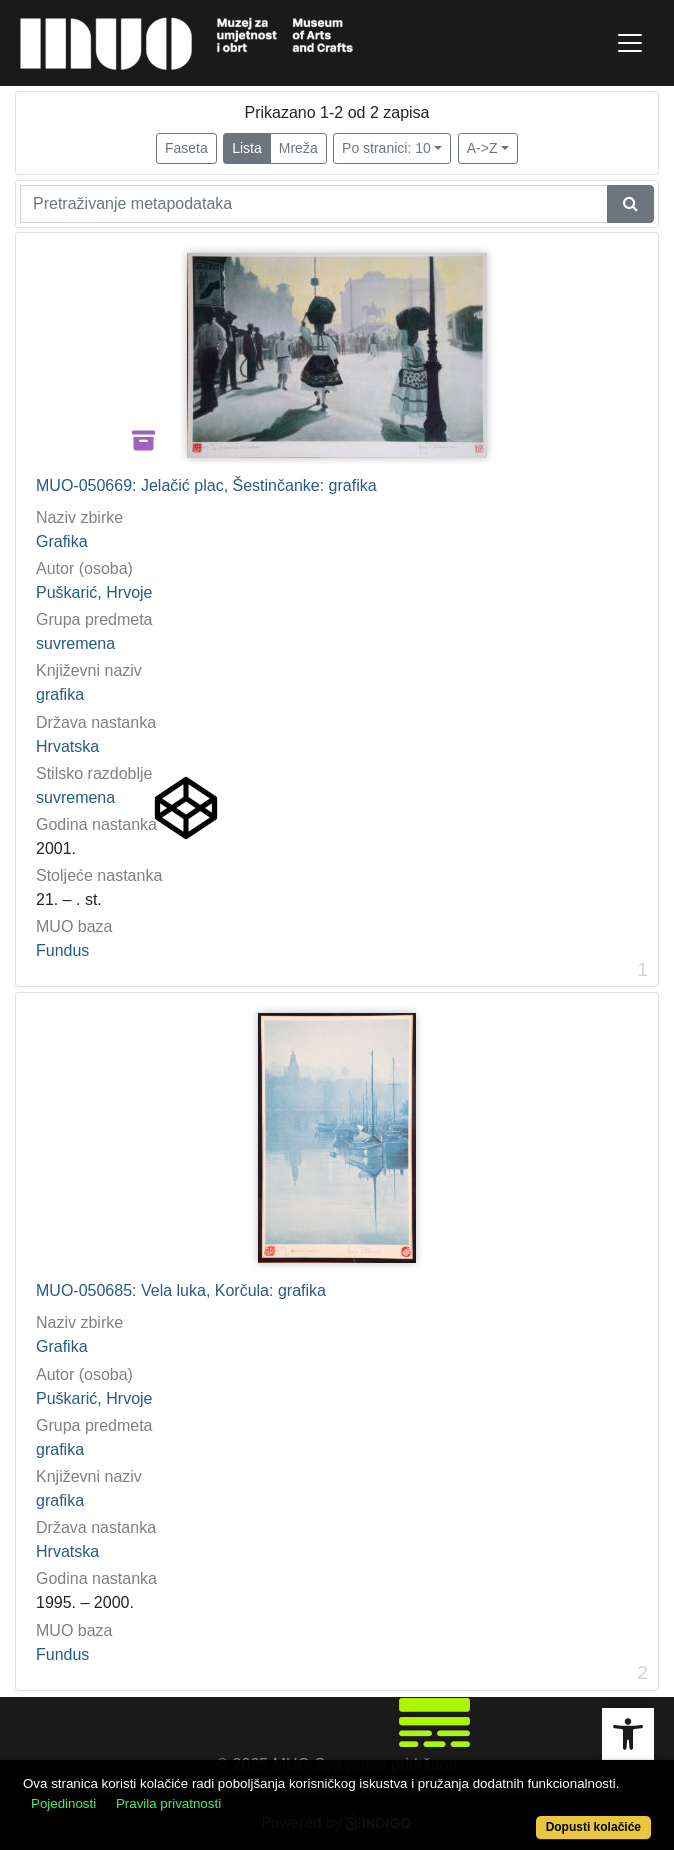  What do you see at coordinates (186, 808) in the screenshot?
I see `codepen logo` at bounding box center [186, 808].